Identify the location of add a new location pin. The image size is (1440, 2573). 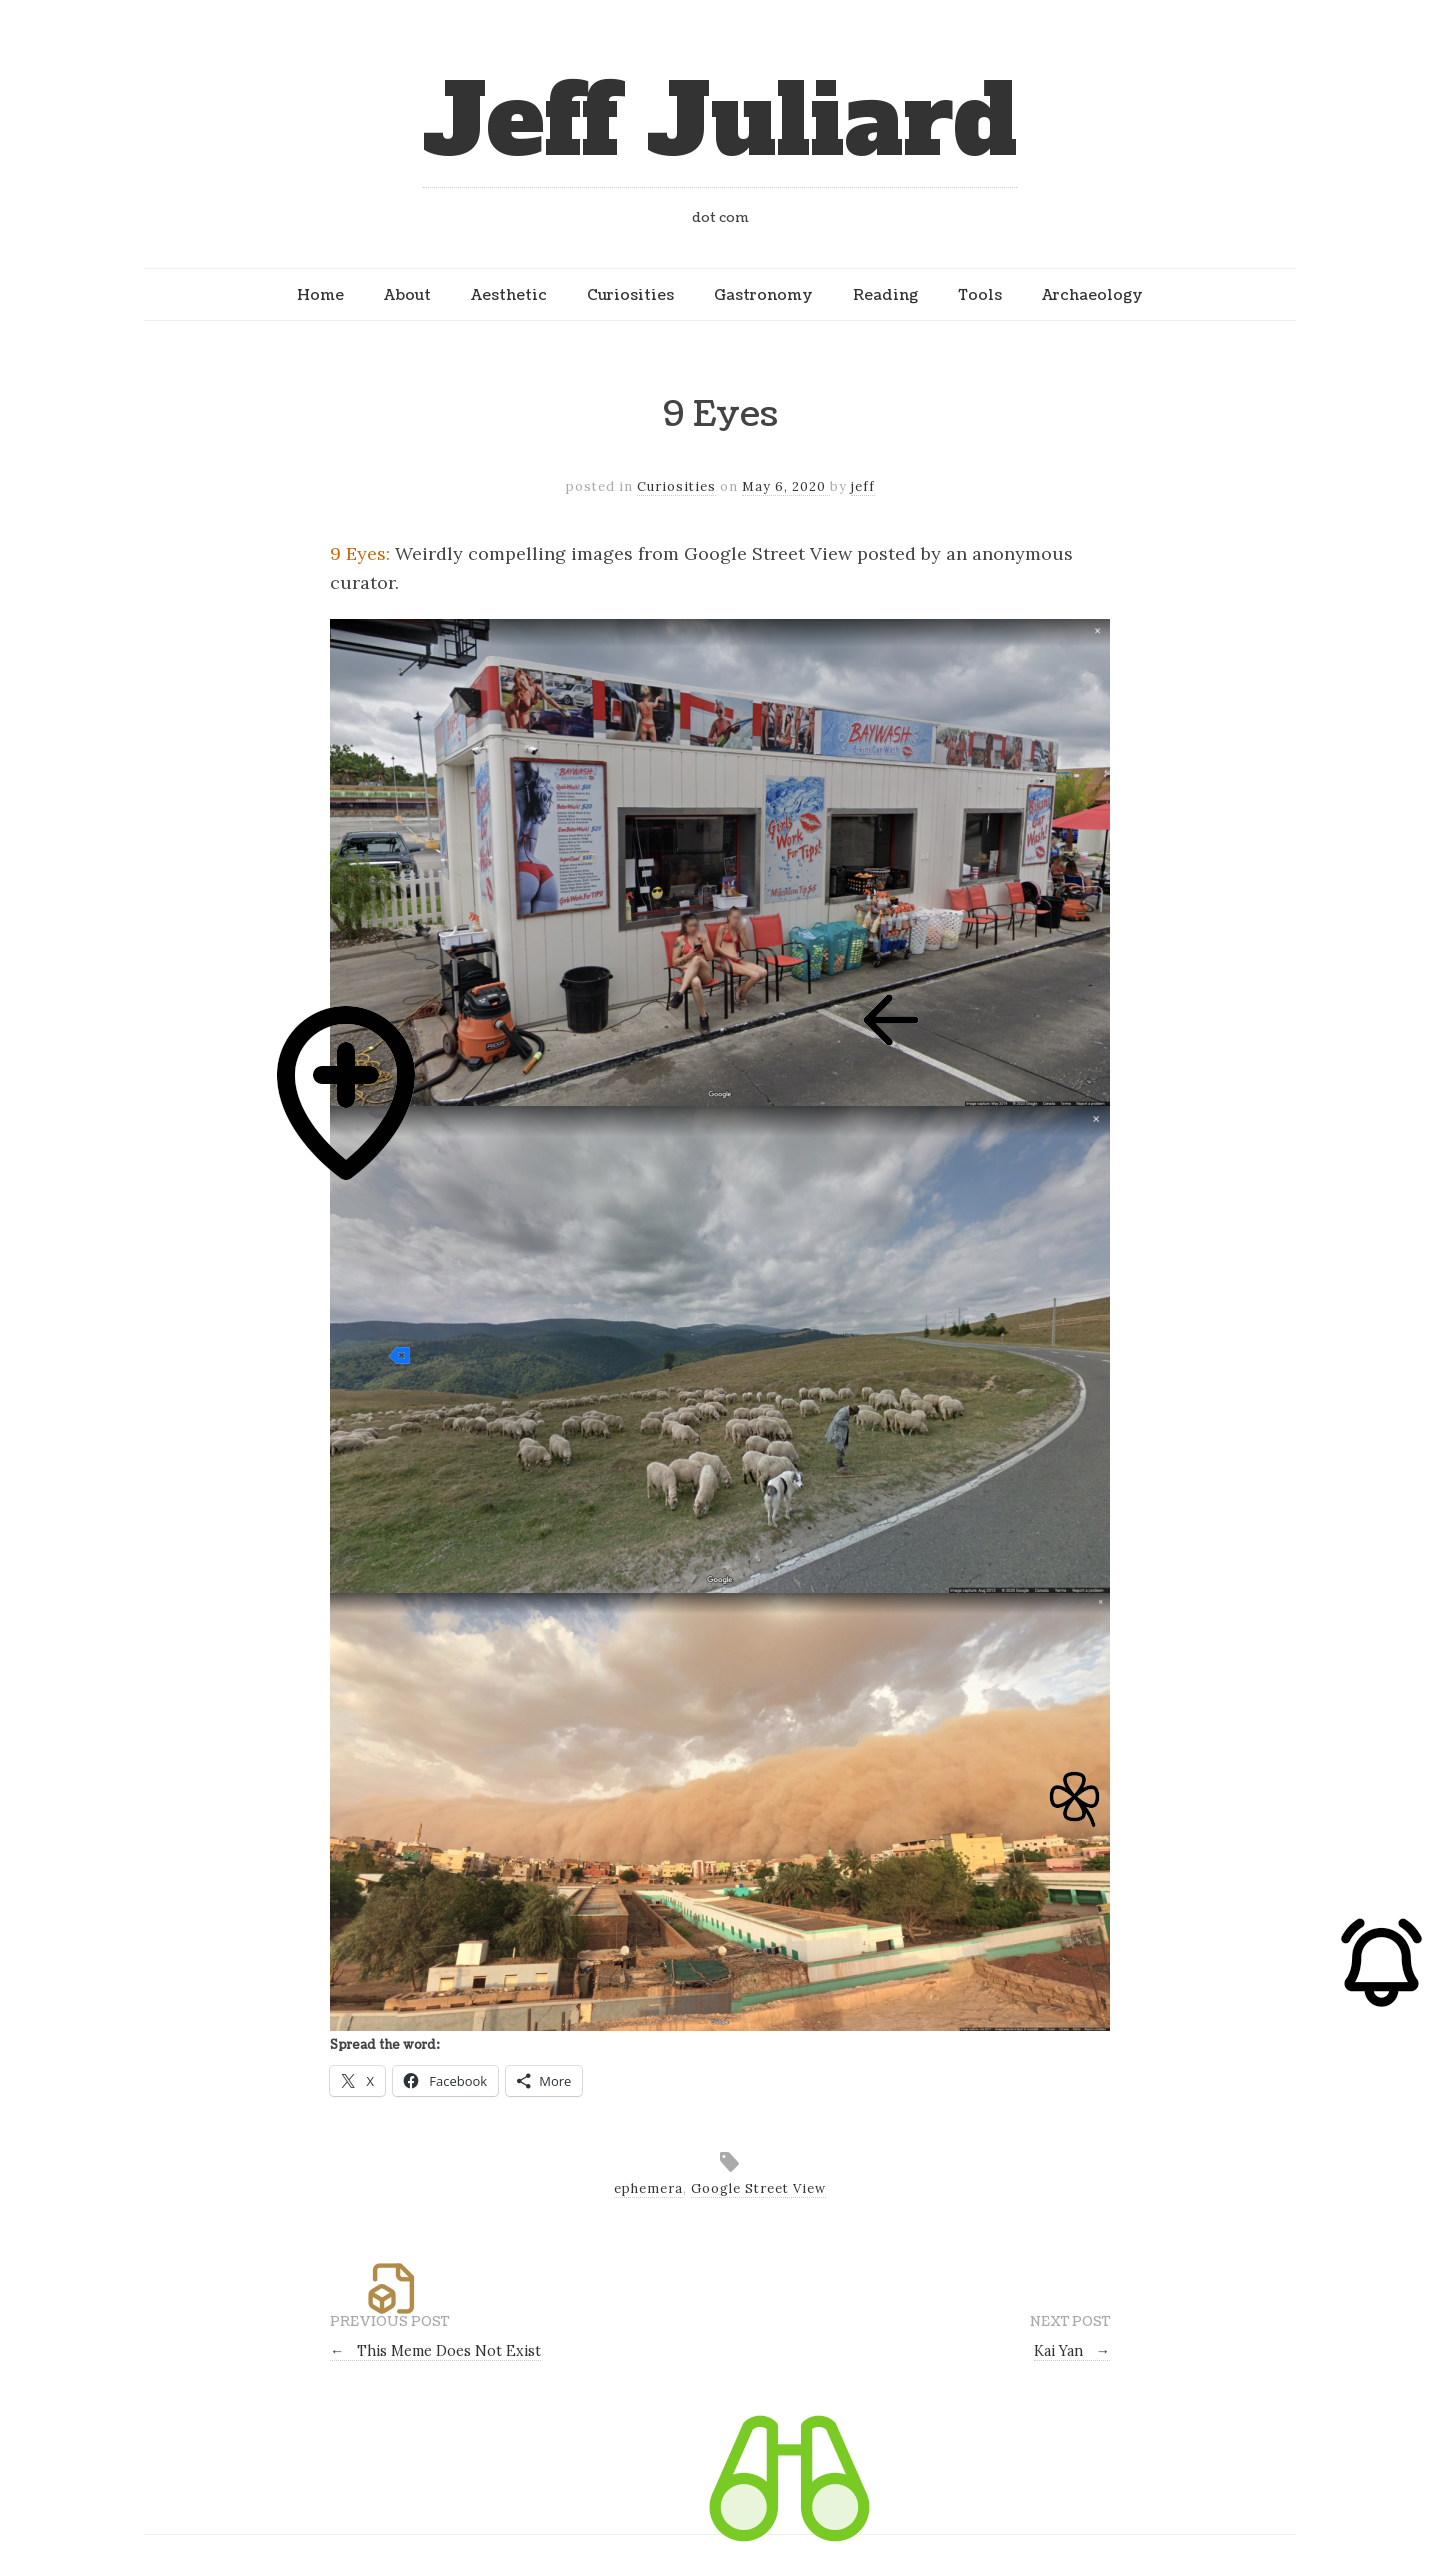
(346, 1093).